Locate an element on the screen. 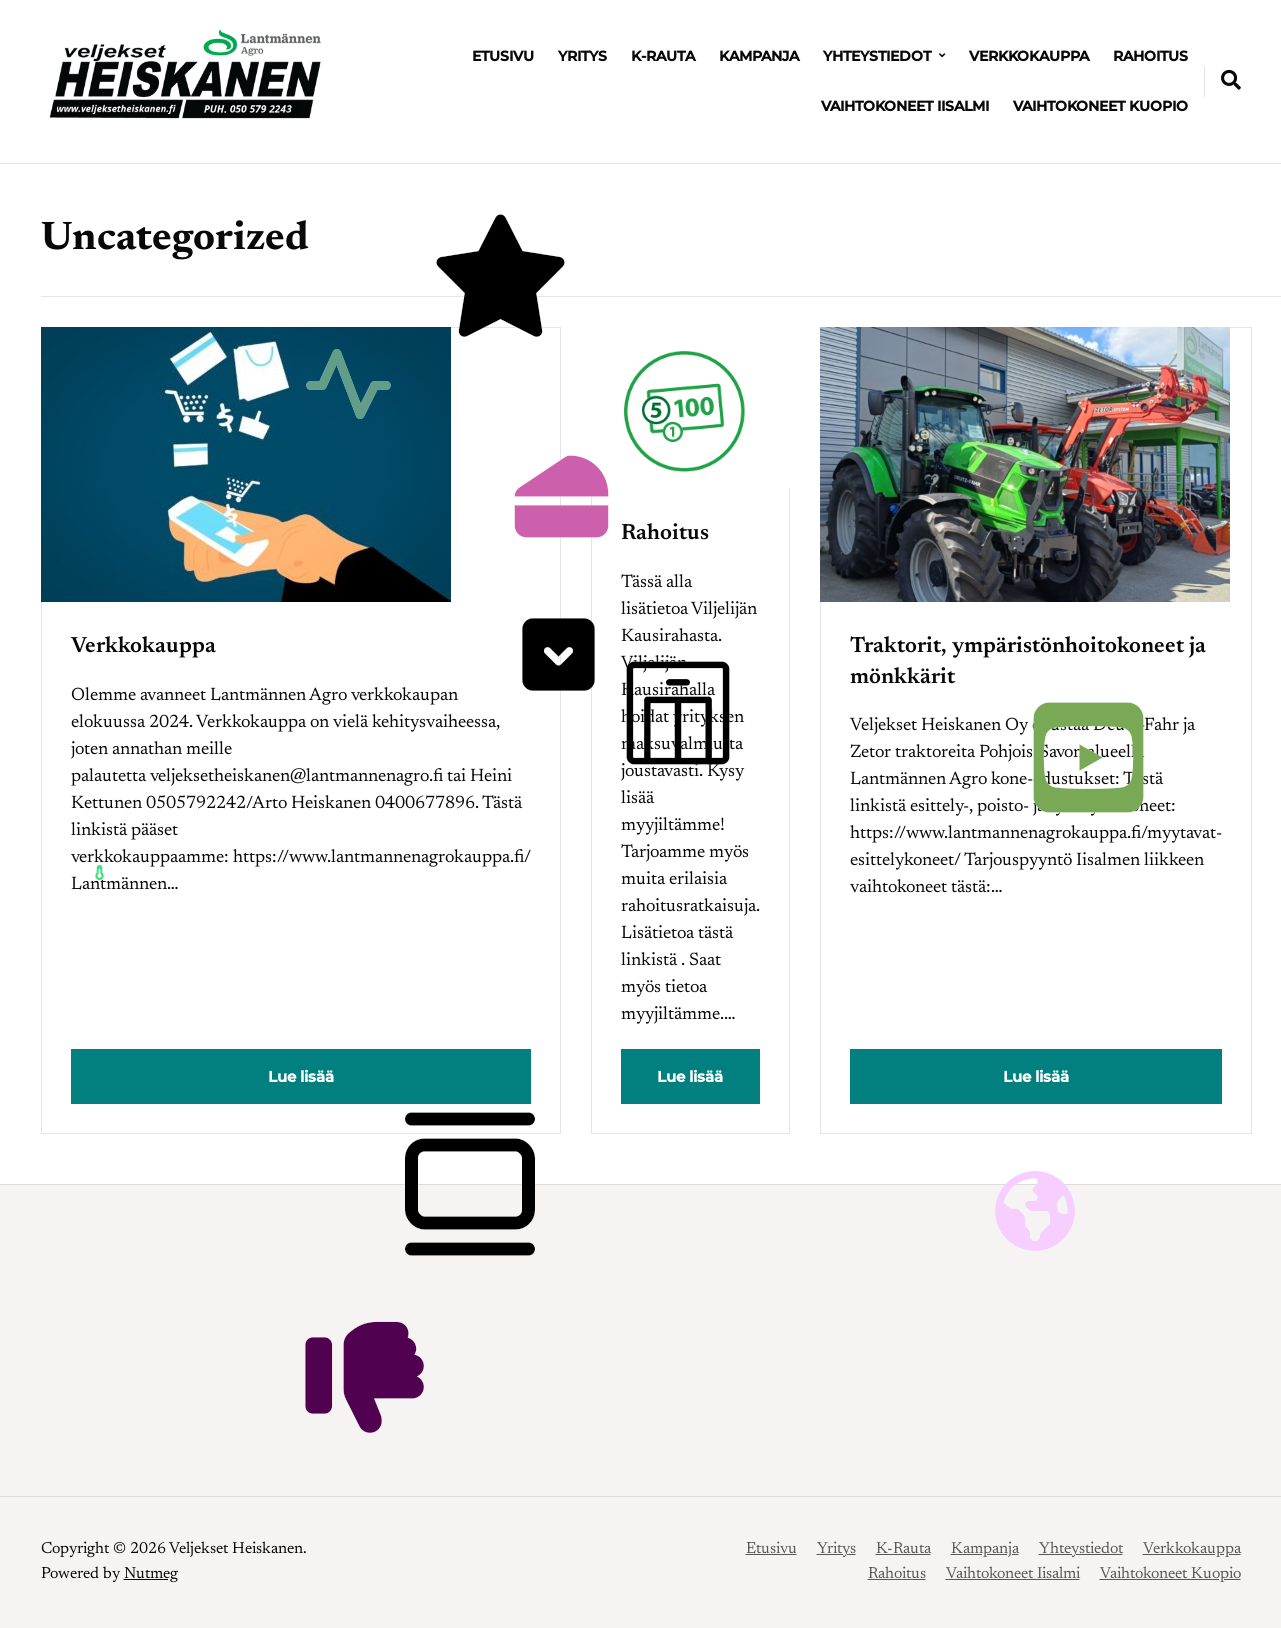  switch to global or worldwide settings is located at coordinates (1035, 1211).